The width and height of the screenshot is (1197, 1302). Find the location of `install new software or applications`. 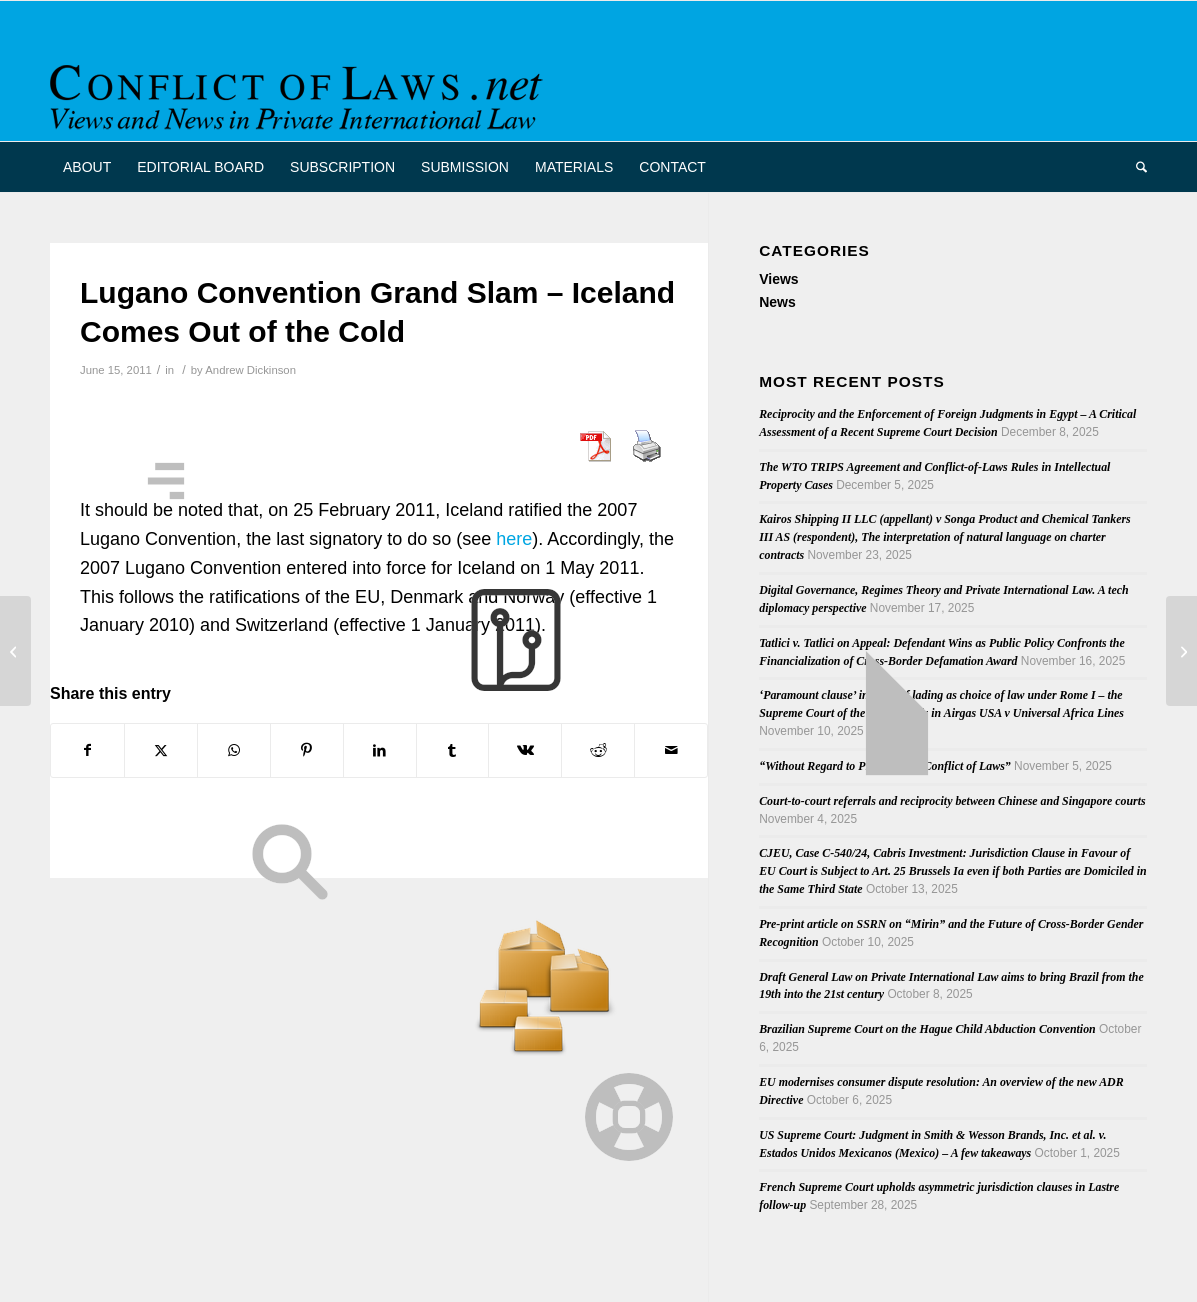

install new software or applications is located at coordinates (541, 978).